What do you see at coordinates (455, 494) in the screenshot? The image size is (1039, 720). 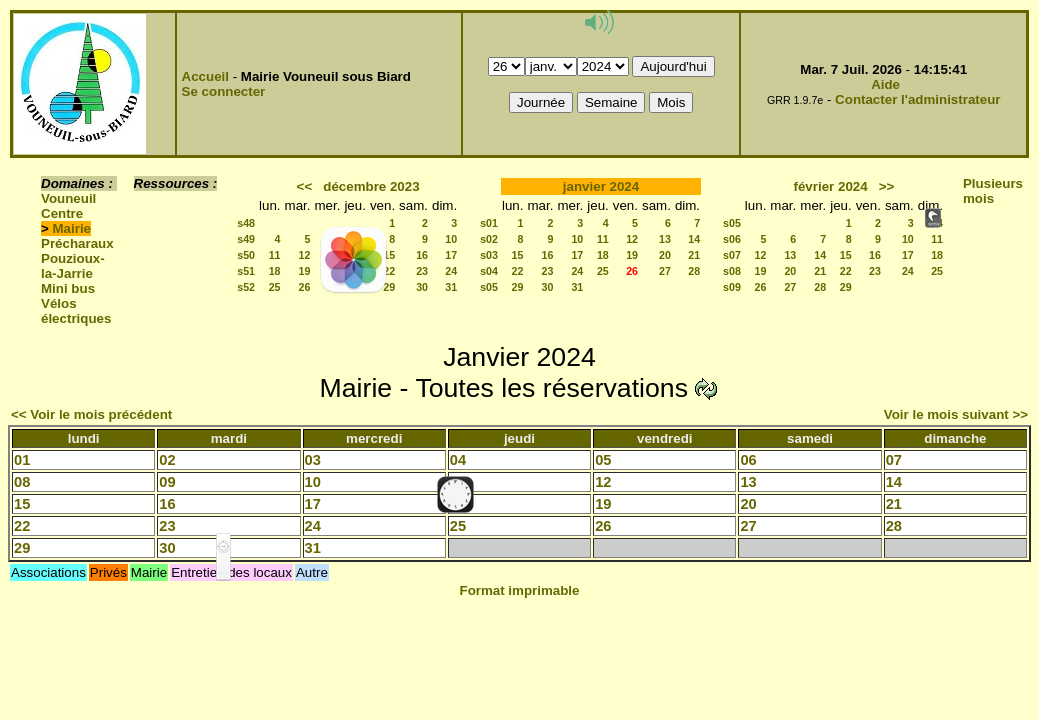 I see `open the clock app` at bounding box center [455, 494].